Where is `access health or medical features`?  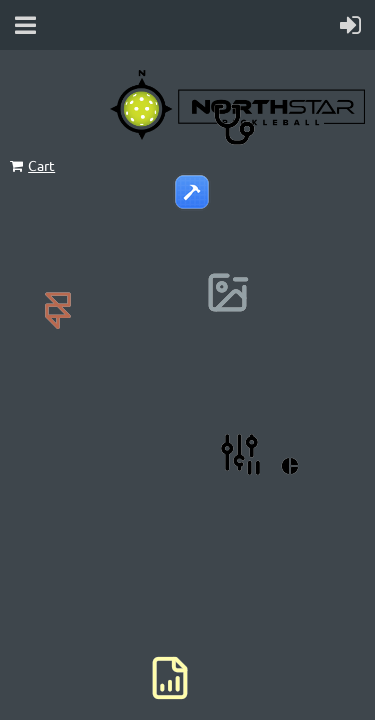 access health or medical features is located at coordinates (232, 123).